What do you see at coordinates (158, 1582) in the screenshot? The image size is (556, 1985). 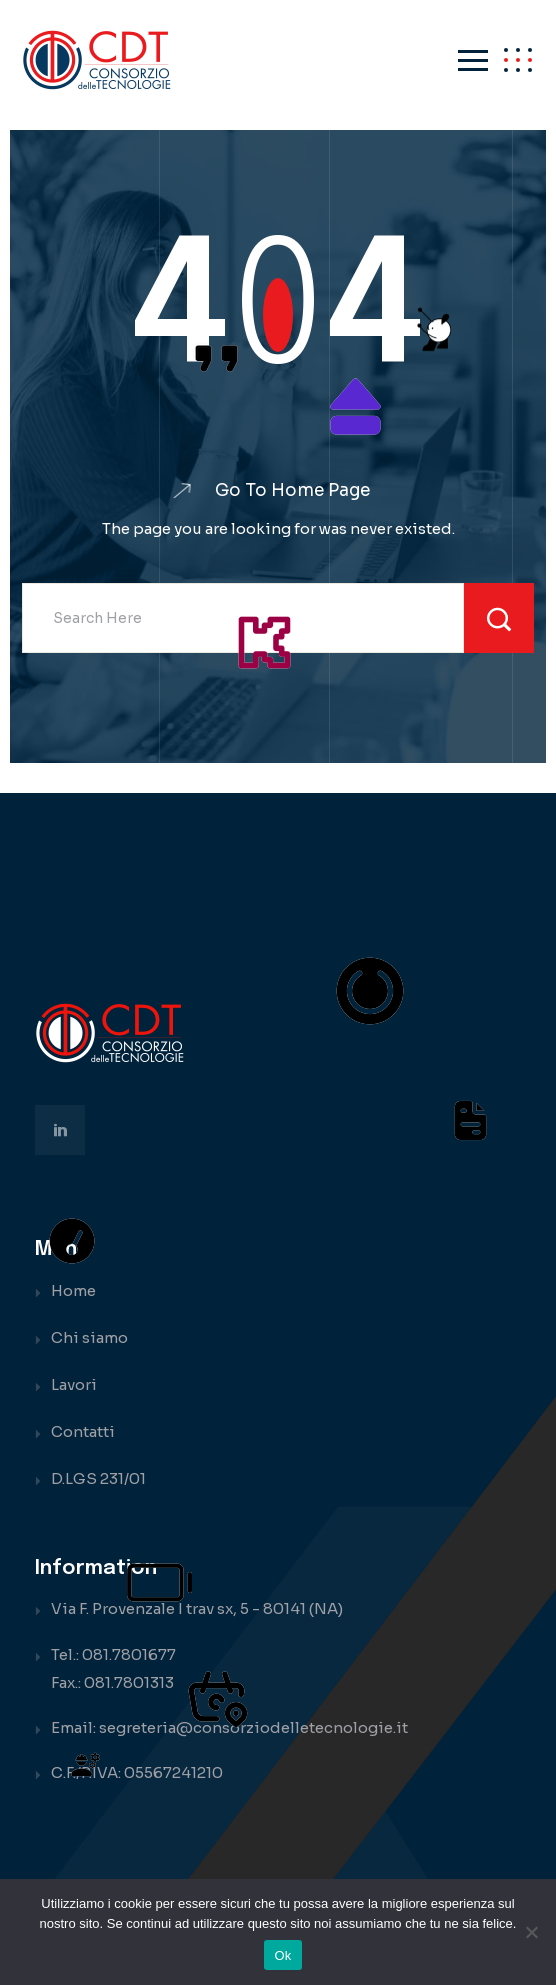 I see `indicates battery is completely drained` at bounding box center [158, 1582].